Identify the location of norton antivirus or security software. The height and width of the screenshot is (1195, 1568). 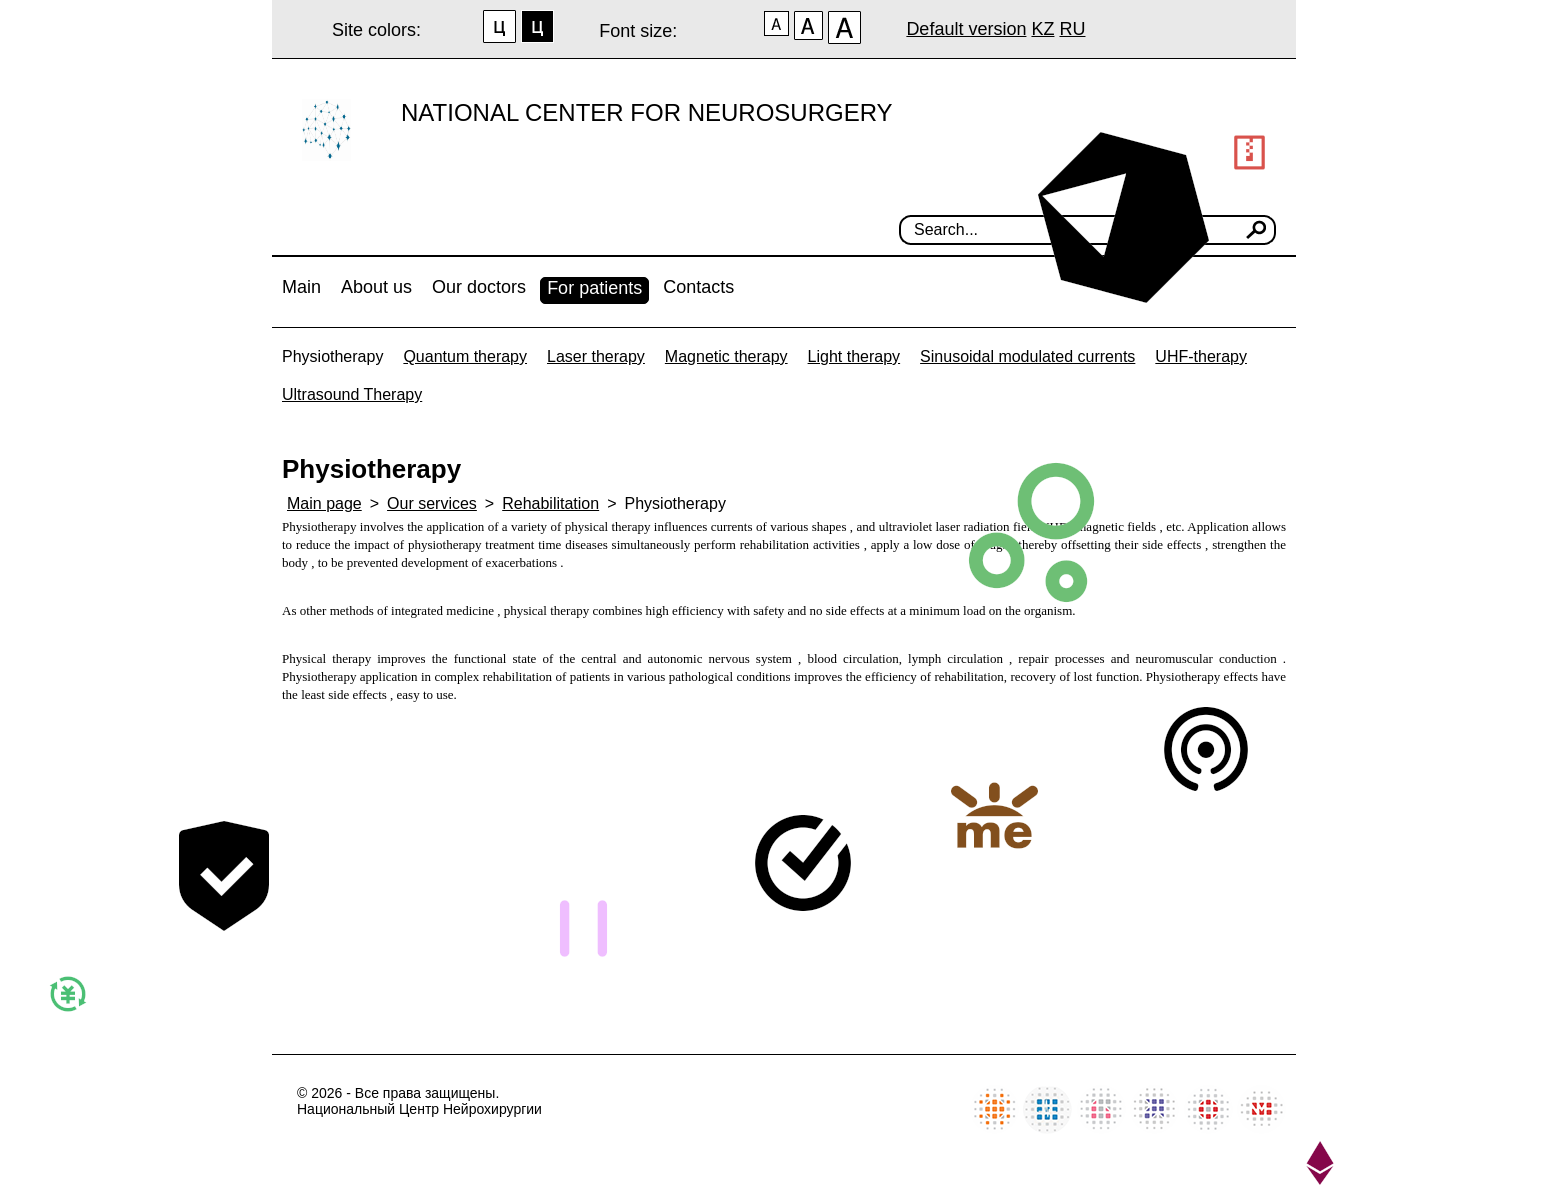
(803, 863).